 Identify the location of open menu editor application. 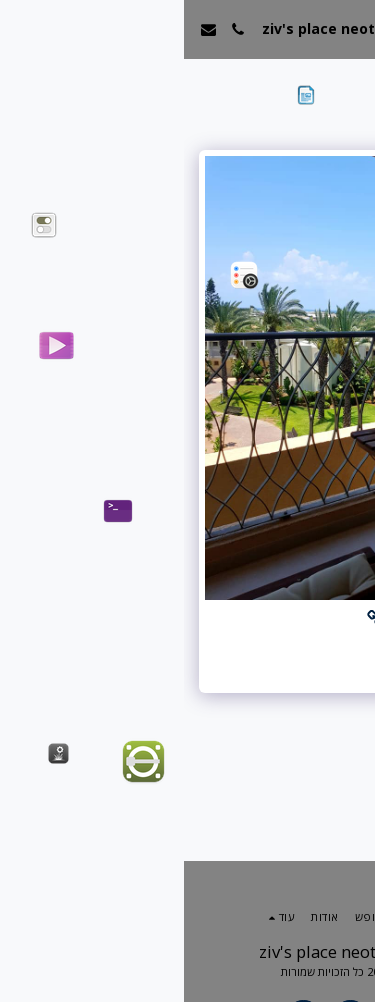
(244, 275).